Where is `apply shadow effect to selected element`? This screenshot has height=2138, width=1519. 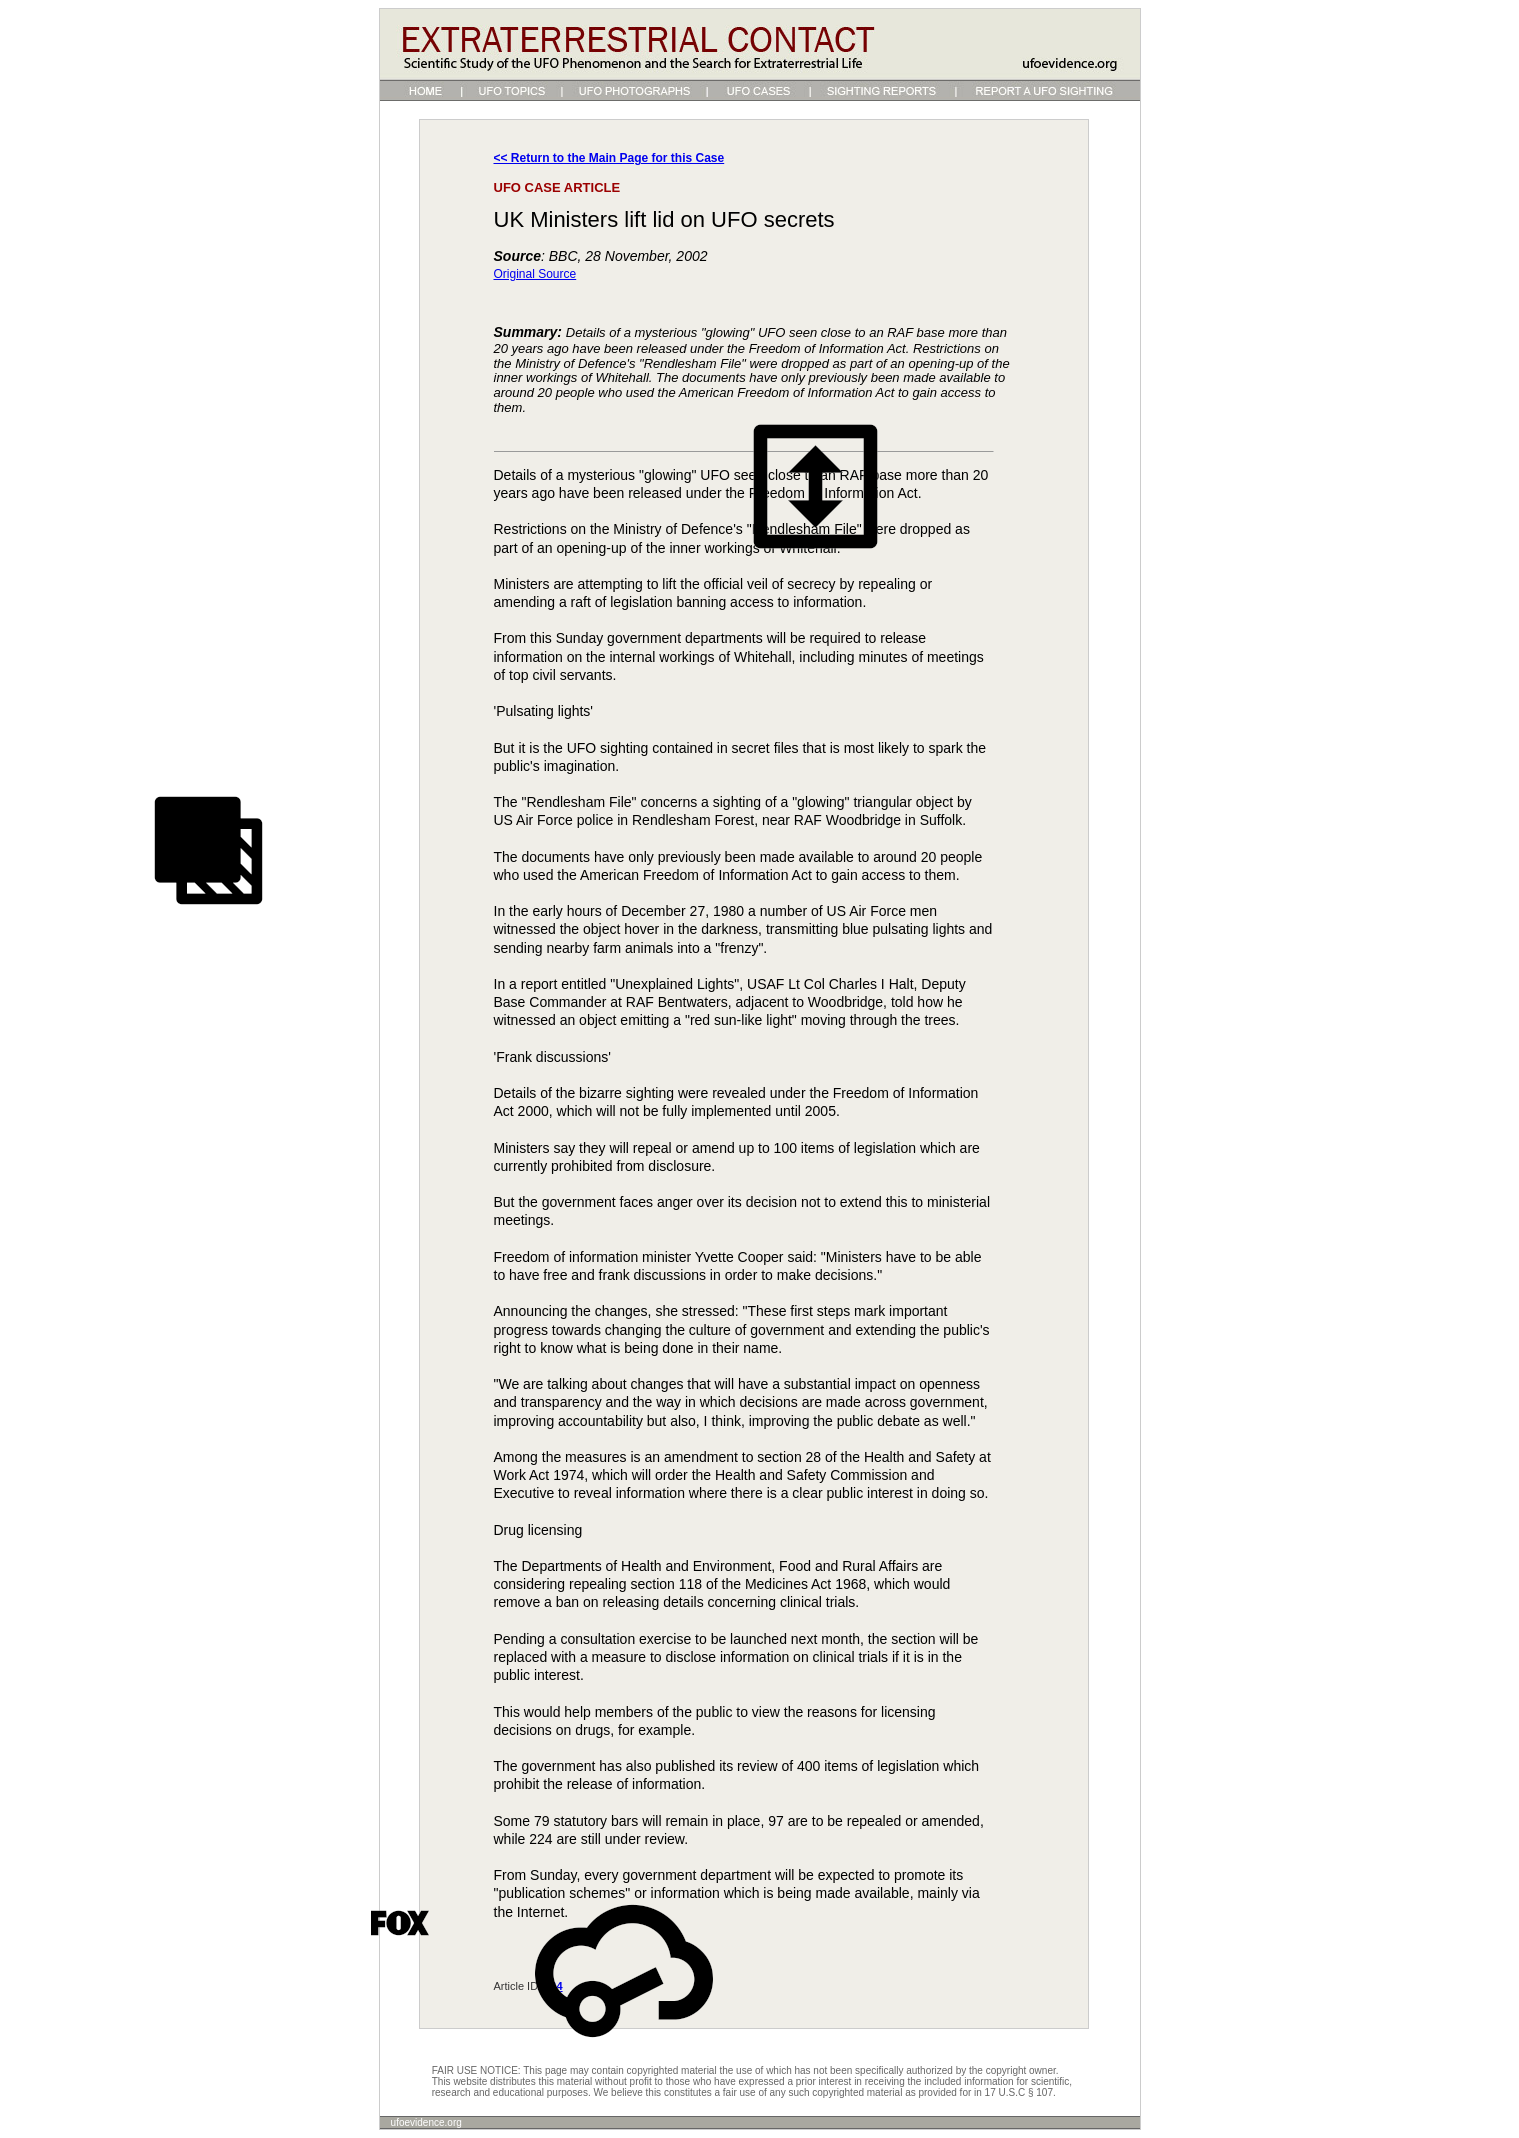 apply shadow effect to selected element is located at coordinates (208, 850).